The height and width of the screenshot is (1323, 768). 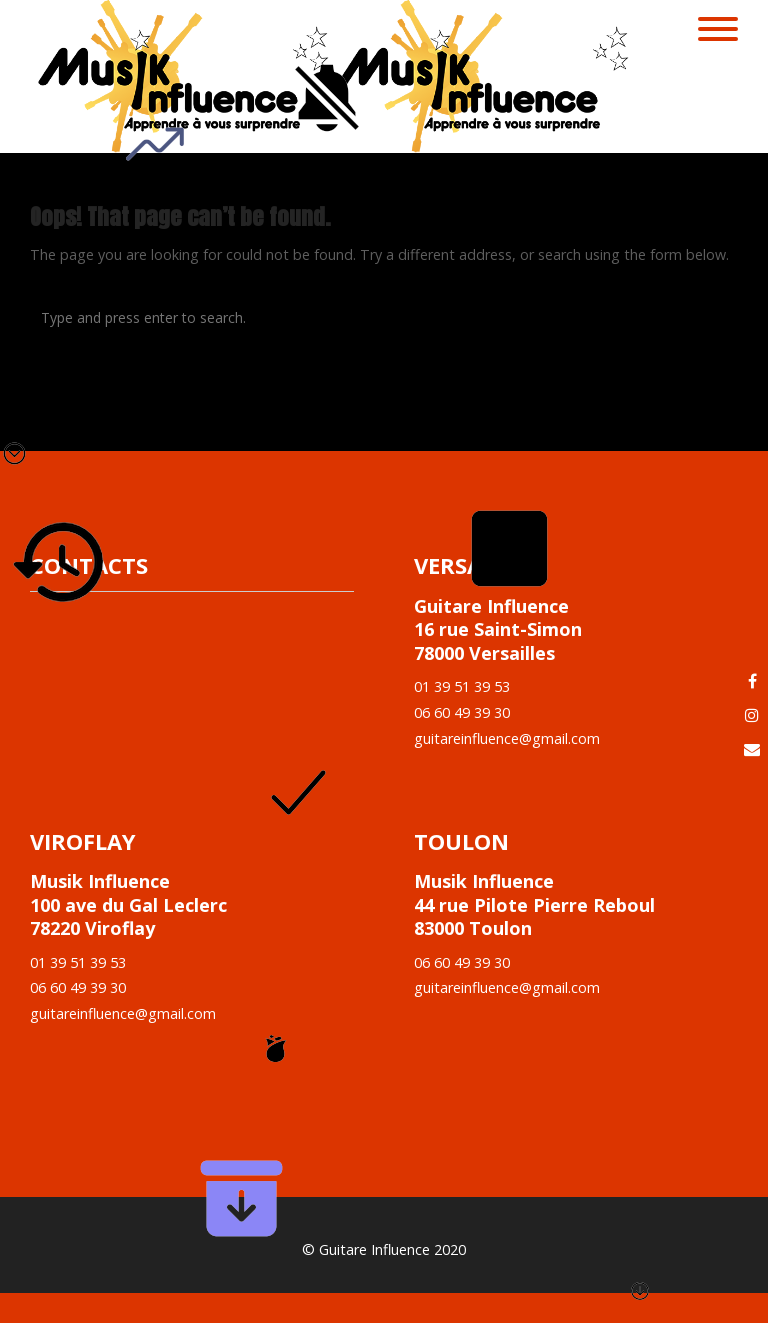 I want to click on access floral or garden-related features, so click(x=275, y=1048).